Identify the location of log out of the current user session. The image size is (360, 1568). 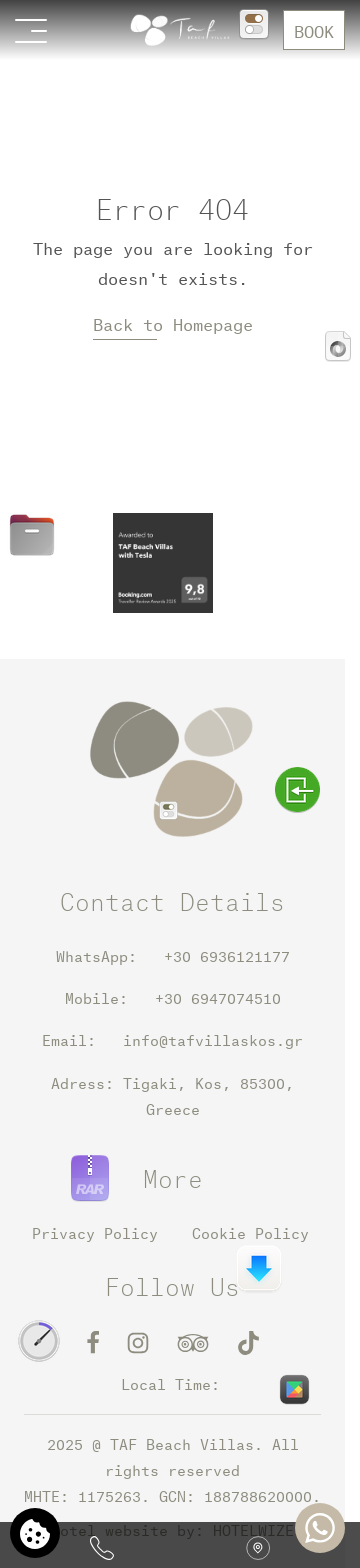
(298, 790).